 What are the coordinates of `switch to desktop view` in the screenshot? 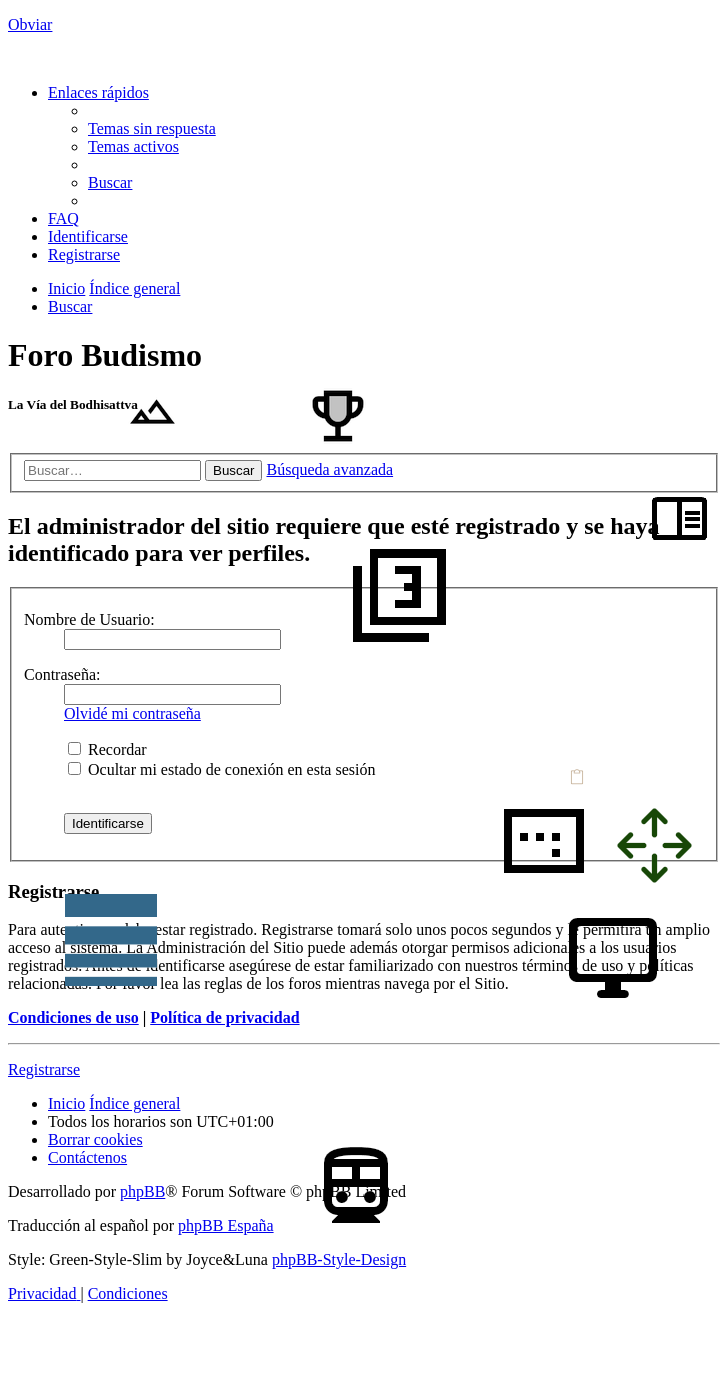 It's located at (613, 958).